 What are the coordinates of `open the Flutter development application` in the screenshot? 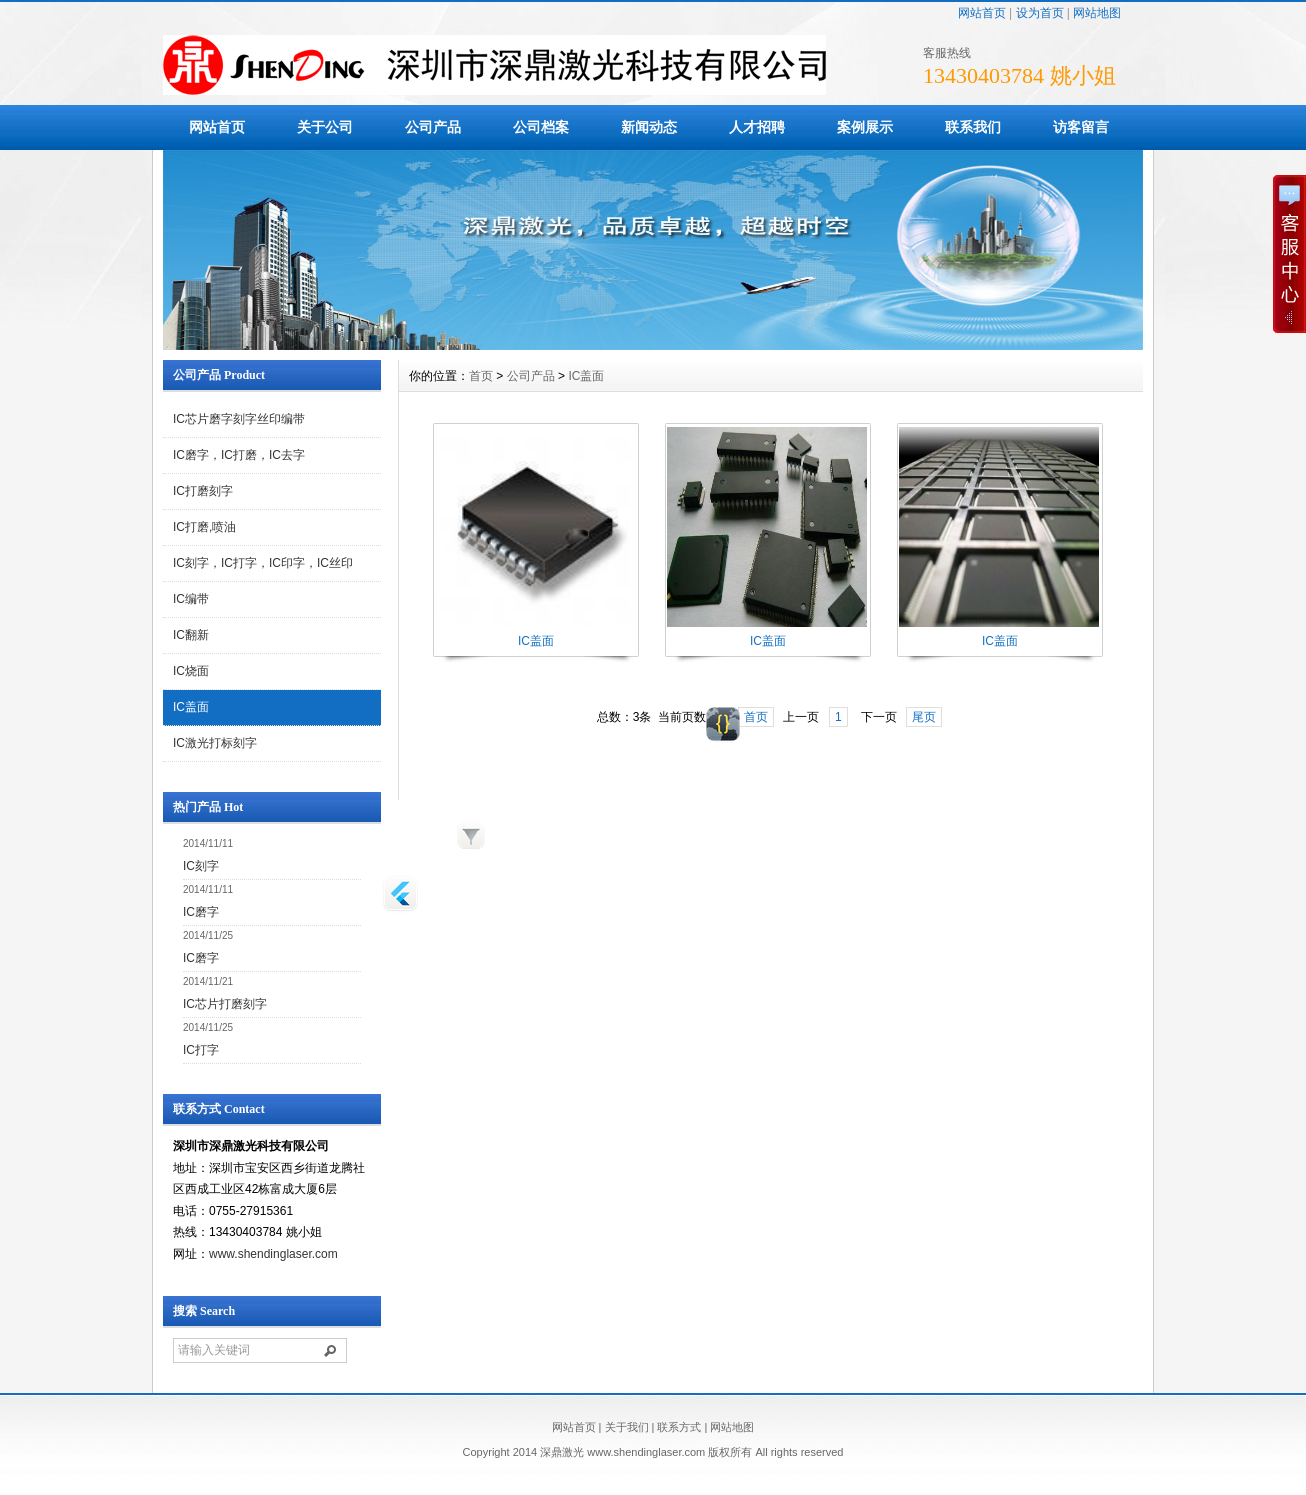 It's located at (400, 893).